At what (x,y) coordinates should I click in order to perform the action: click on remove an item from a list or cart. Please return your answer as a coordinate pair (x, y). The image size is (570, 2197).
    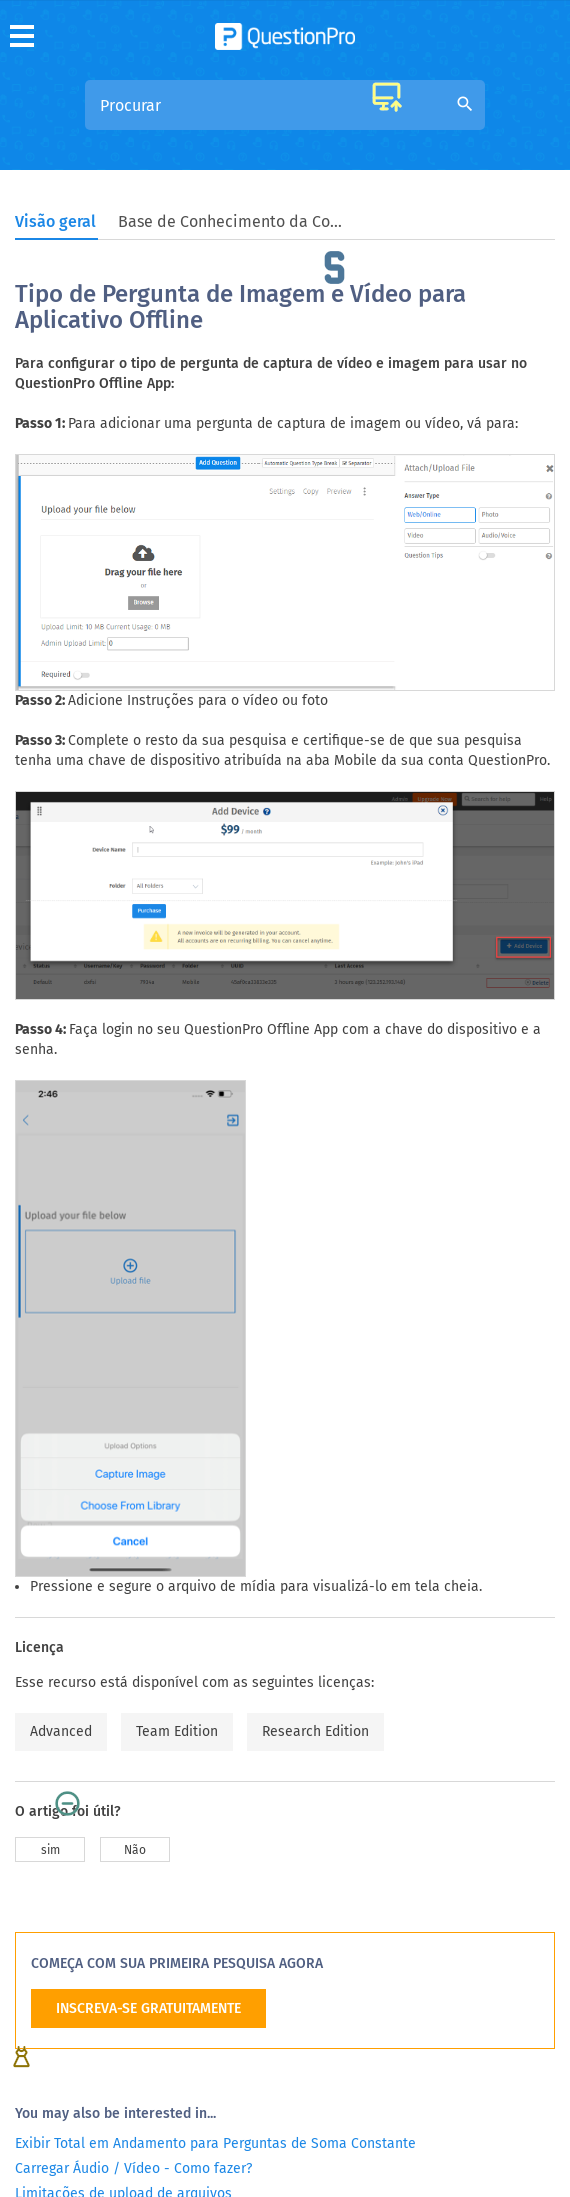
    Looking at the image, I should click on (67, 1803).